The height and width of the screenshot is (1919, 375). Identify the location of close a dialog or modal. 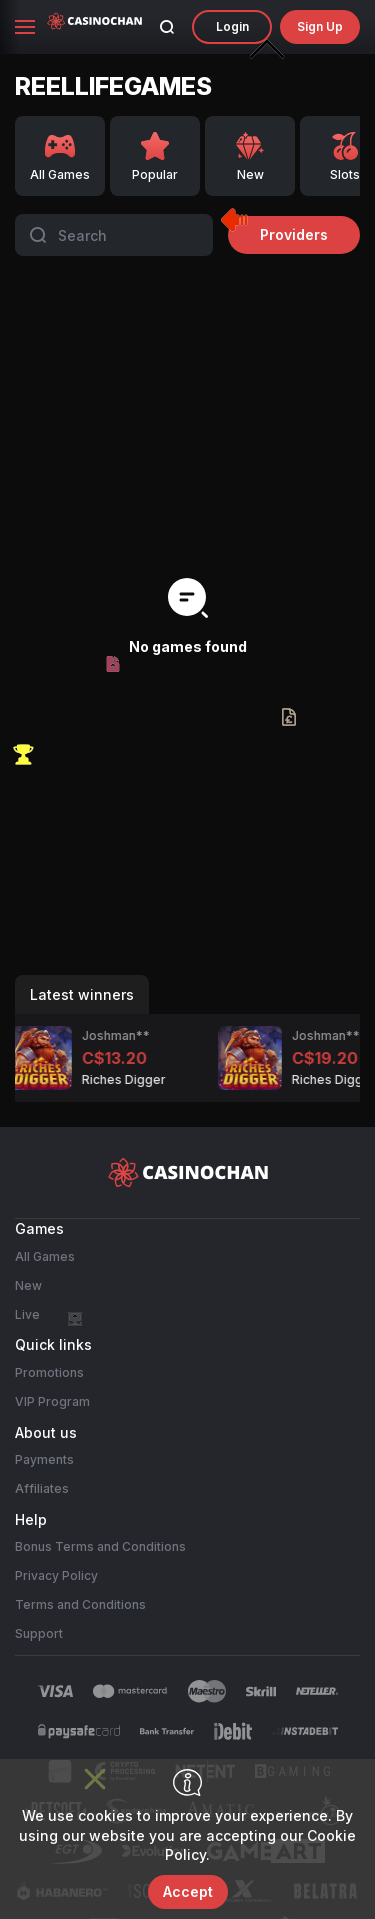
(95, 1779).